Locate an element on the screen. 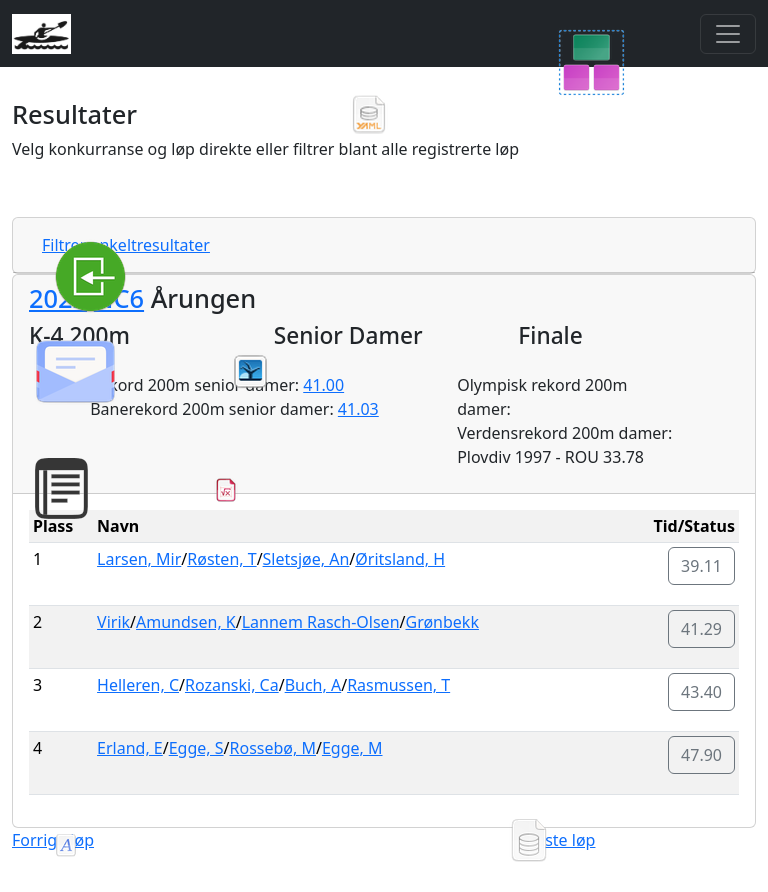  open Shotwell photo manager is located at coordinates (250, 371).